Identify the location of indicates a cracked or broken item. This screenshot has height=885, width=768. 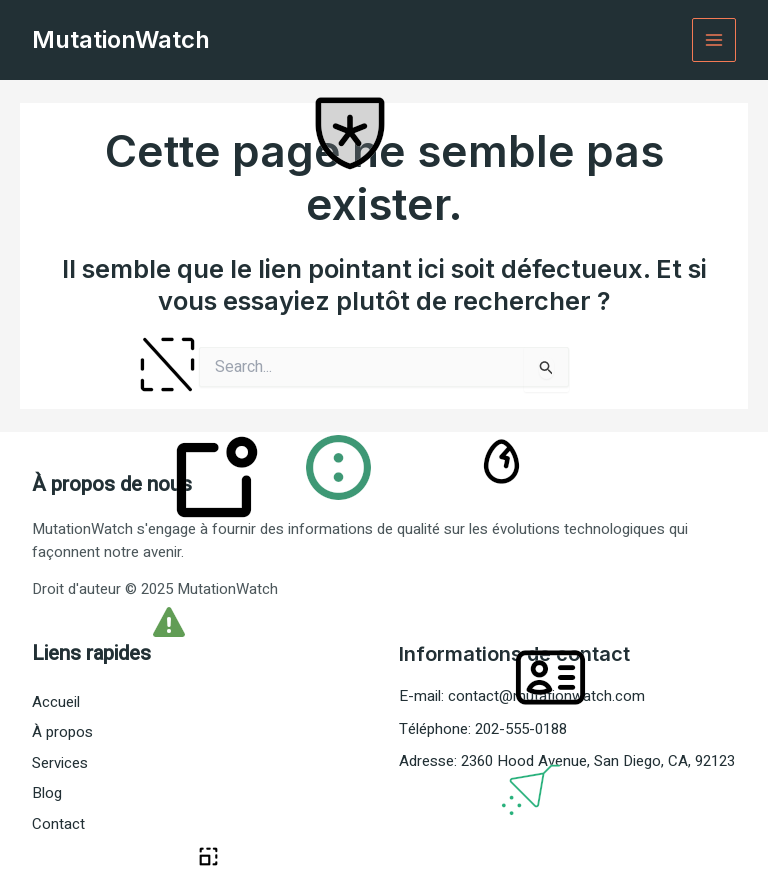
(501, 461).